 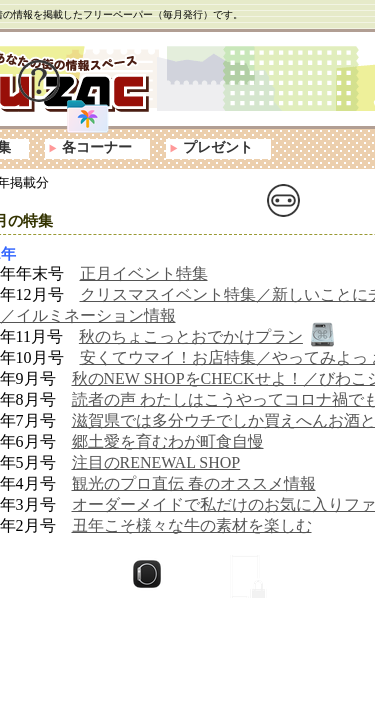 What do you see at coordinates (87, 117) in the screenshot?
I see `open google palm ai project folder` at bounding box center [87, 117].